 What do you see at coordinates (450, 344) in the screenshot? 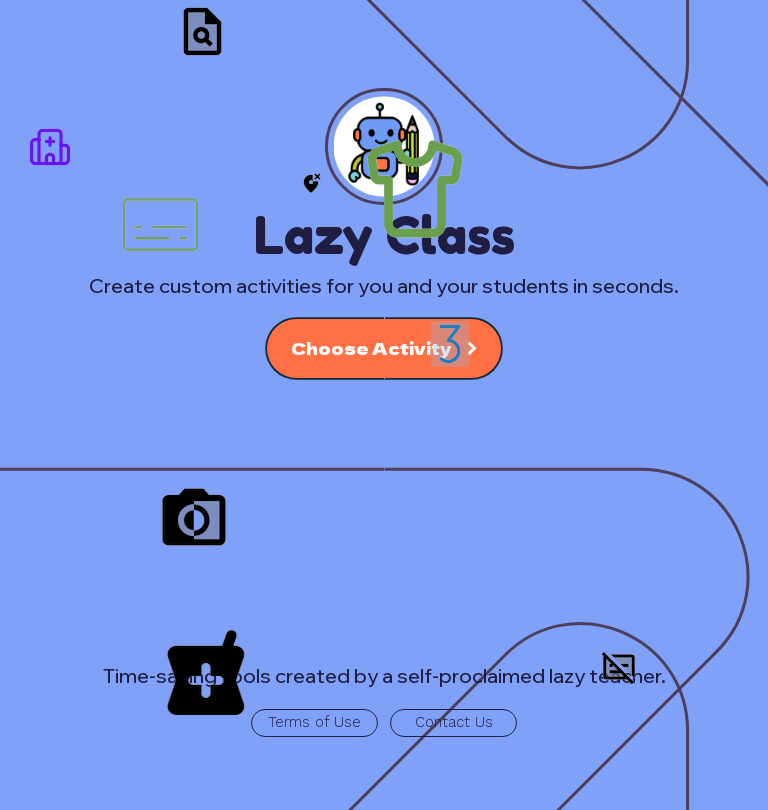
I see `indicates step three in a multi-step process` at bounding box center [450, 344].